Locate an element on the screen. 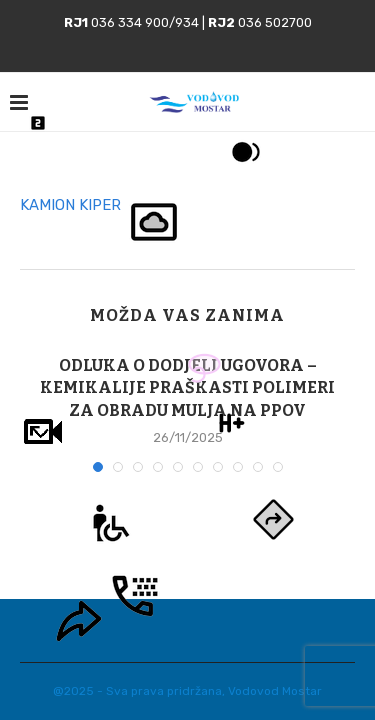 The height and width of the screenshot is (720, 375). access TTY/TDD accessibility calling features is located at coordinates (135, 596).